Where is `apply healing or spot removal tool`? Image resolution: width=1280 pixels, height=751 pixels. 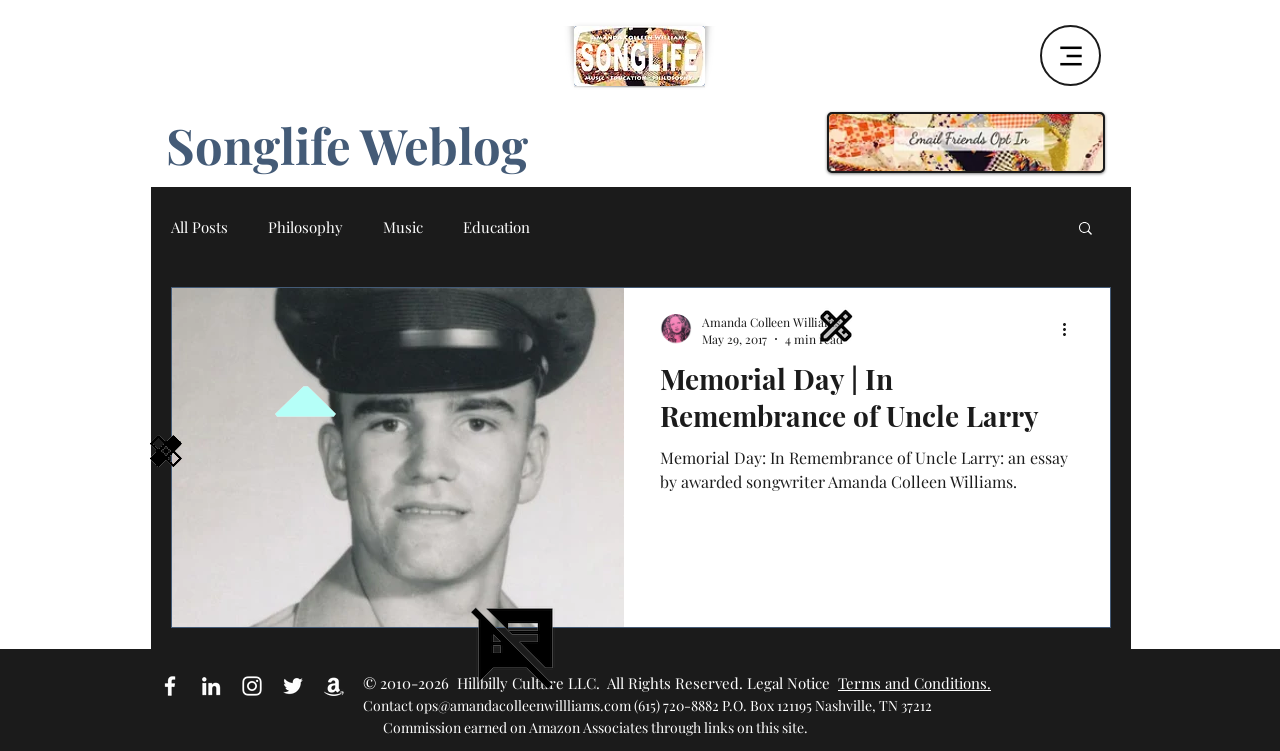 apply healing or spot removal tool is located at coordinates (166, 451).